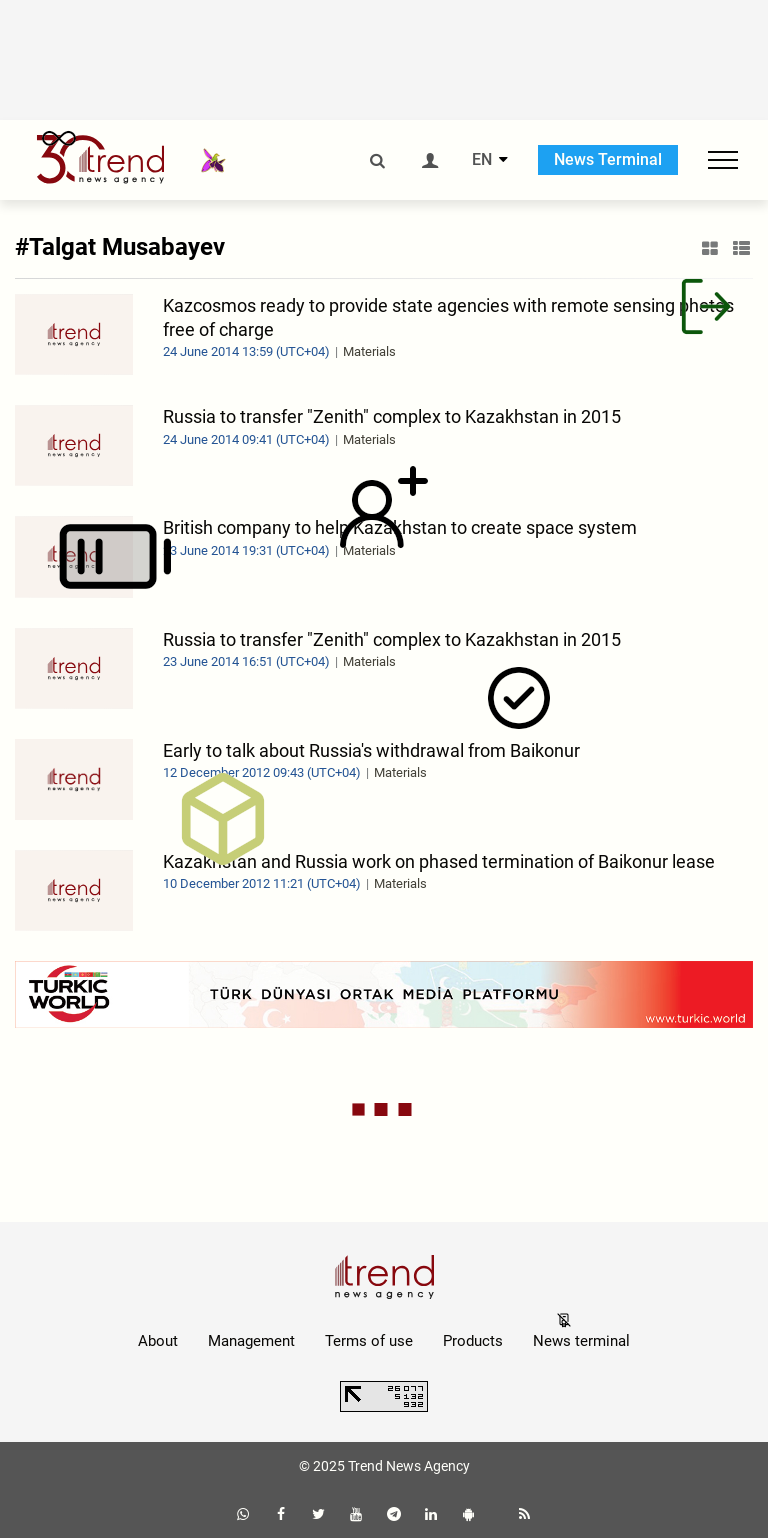 This screenshot has width=768, height=1538. Describe the element at coordinates (113, 556) in the screenshot. I see `indicates medium battery level` at that location.